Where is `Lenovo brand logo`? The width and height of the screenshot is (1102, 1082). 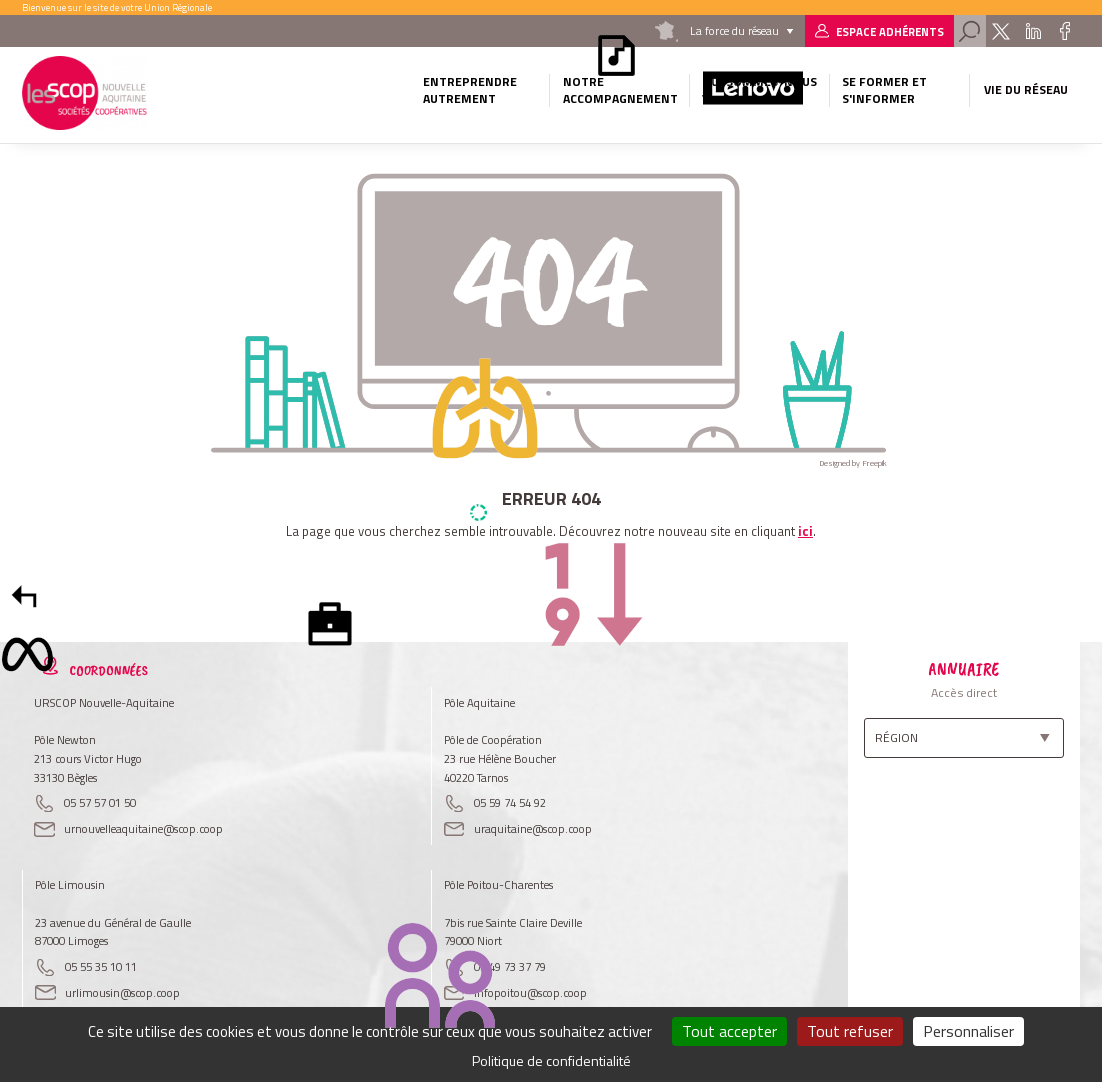 Lenovo brand logo is located at coordinates (753, 88).